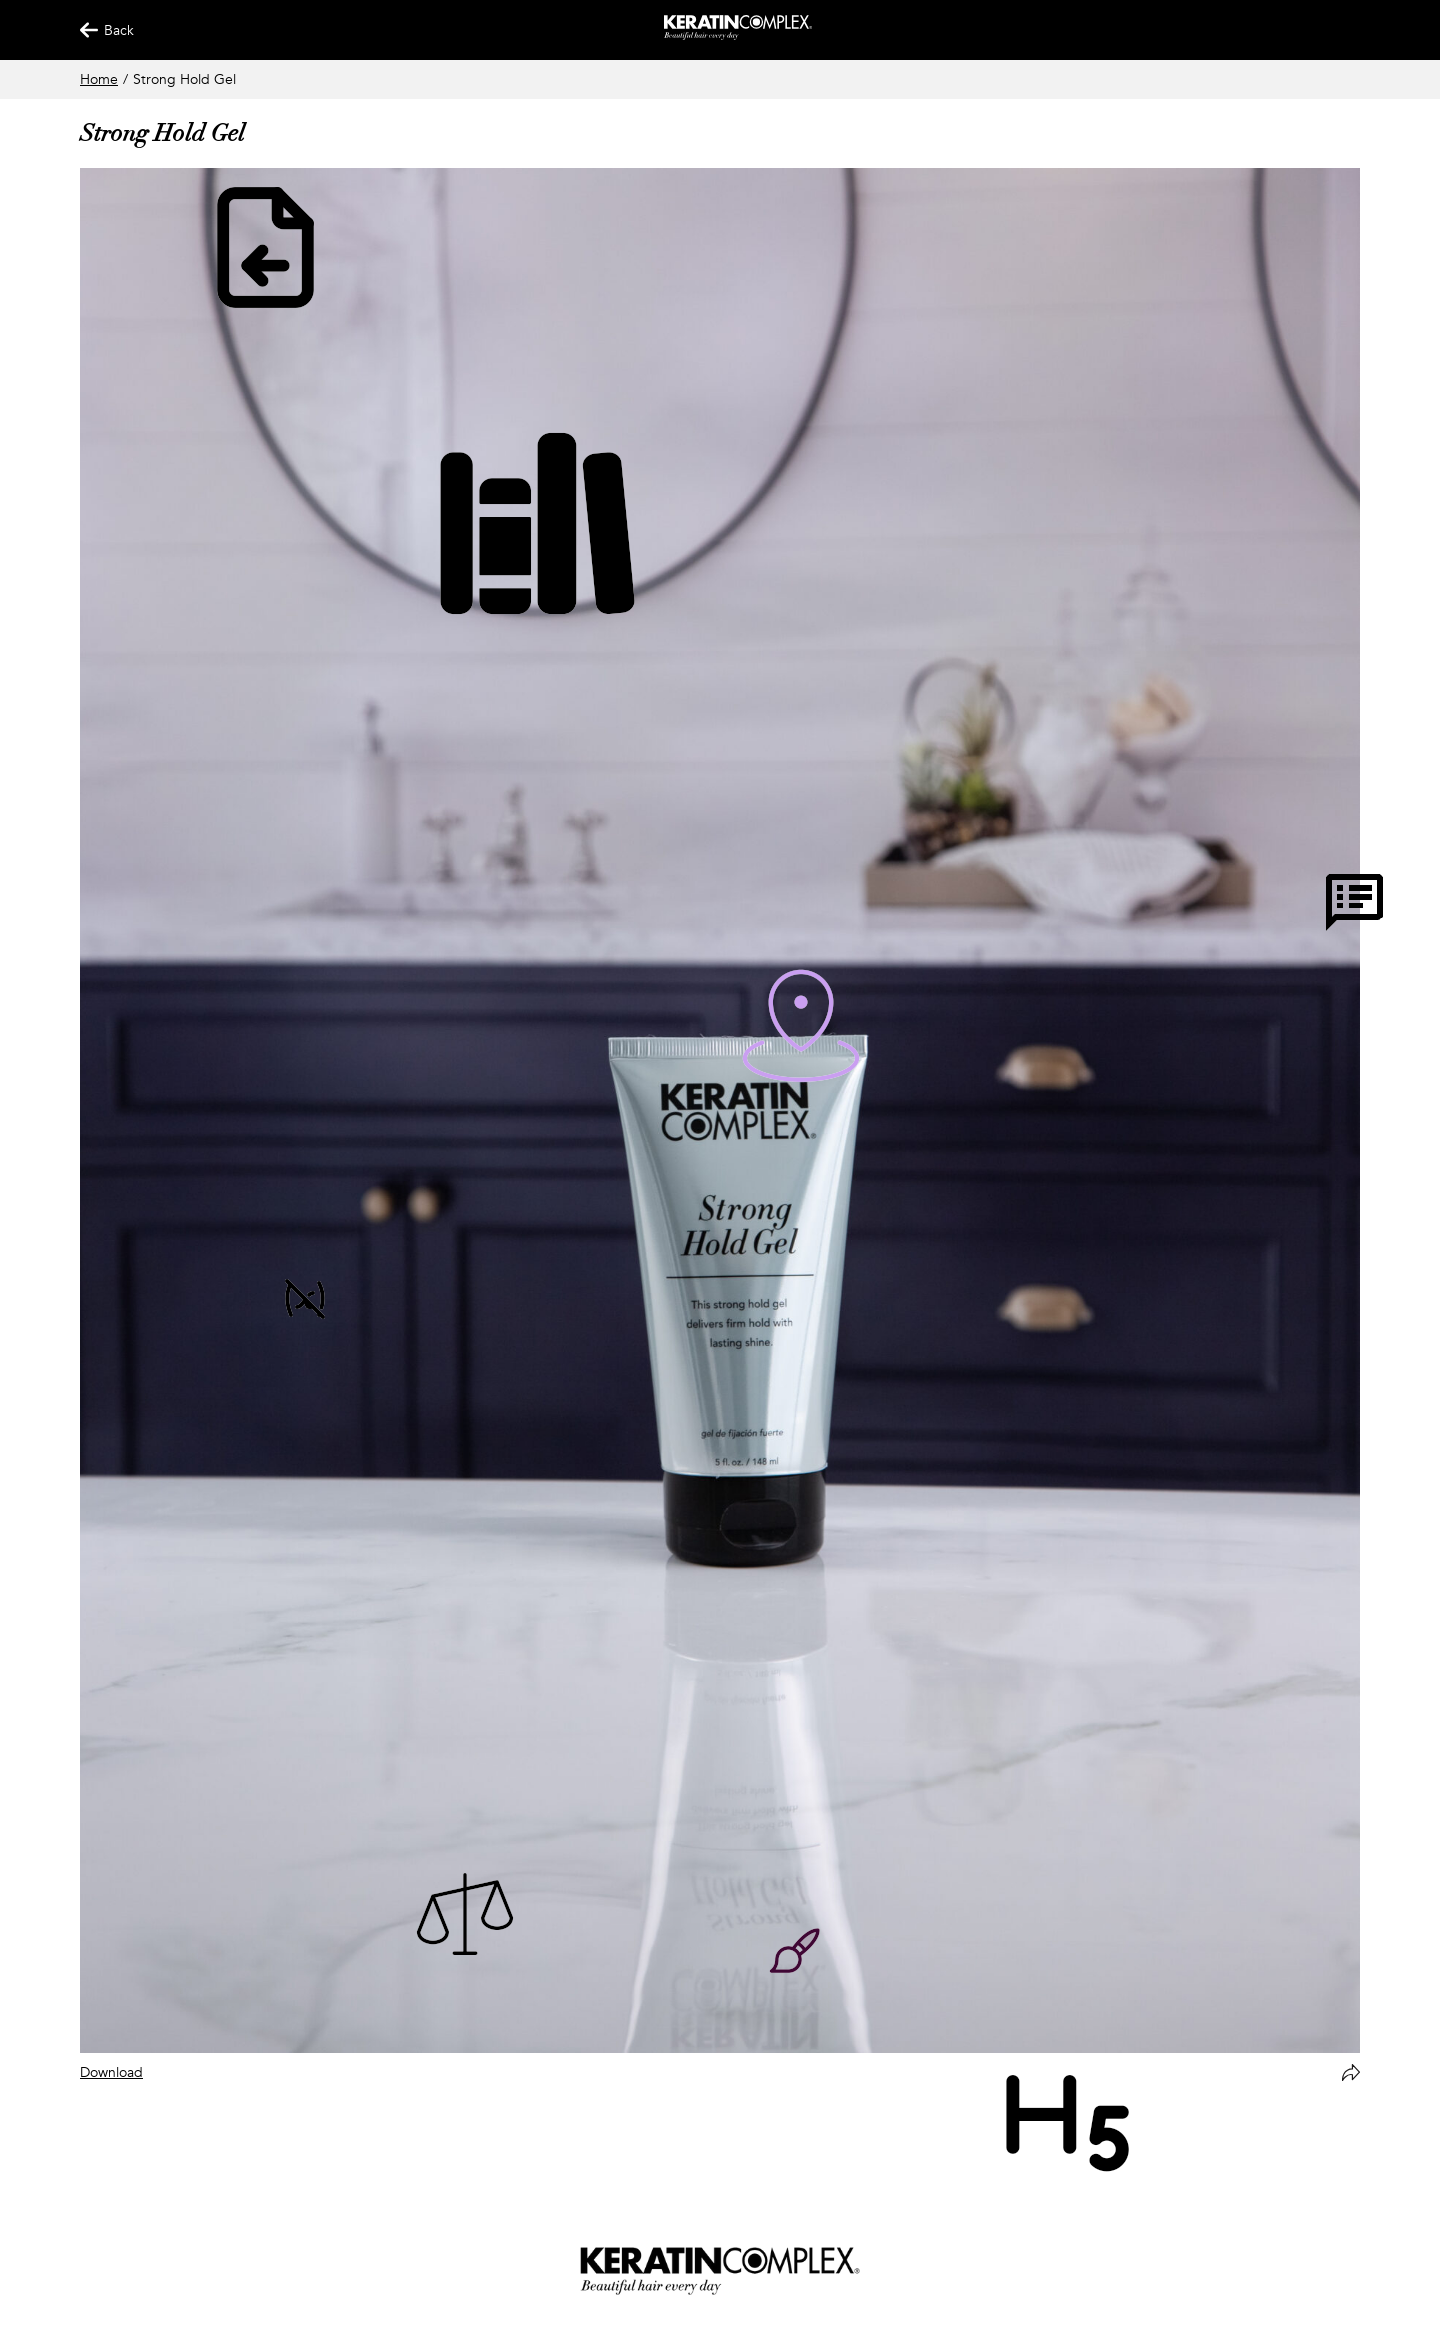  I want to click on format text as heading level 5, so click(1061, 2121).